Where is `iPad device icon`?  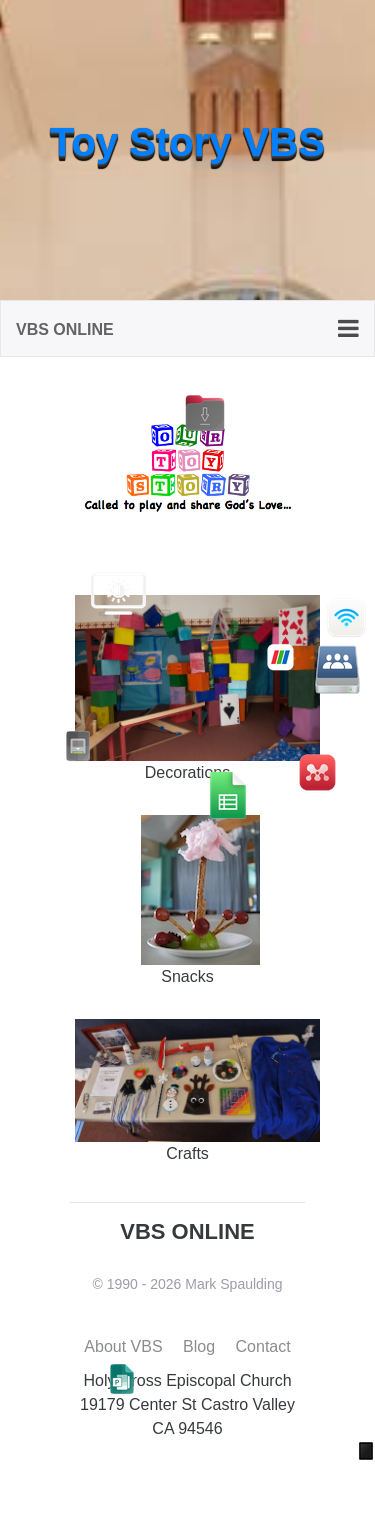 iPad device icon is located at coordinates (366, 1451).